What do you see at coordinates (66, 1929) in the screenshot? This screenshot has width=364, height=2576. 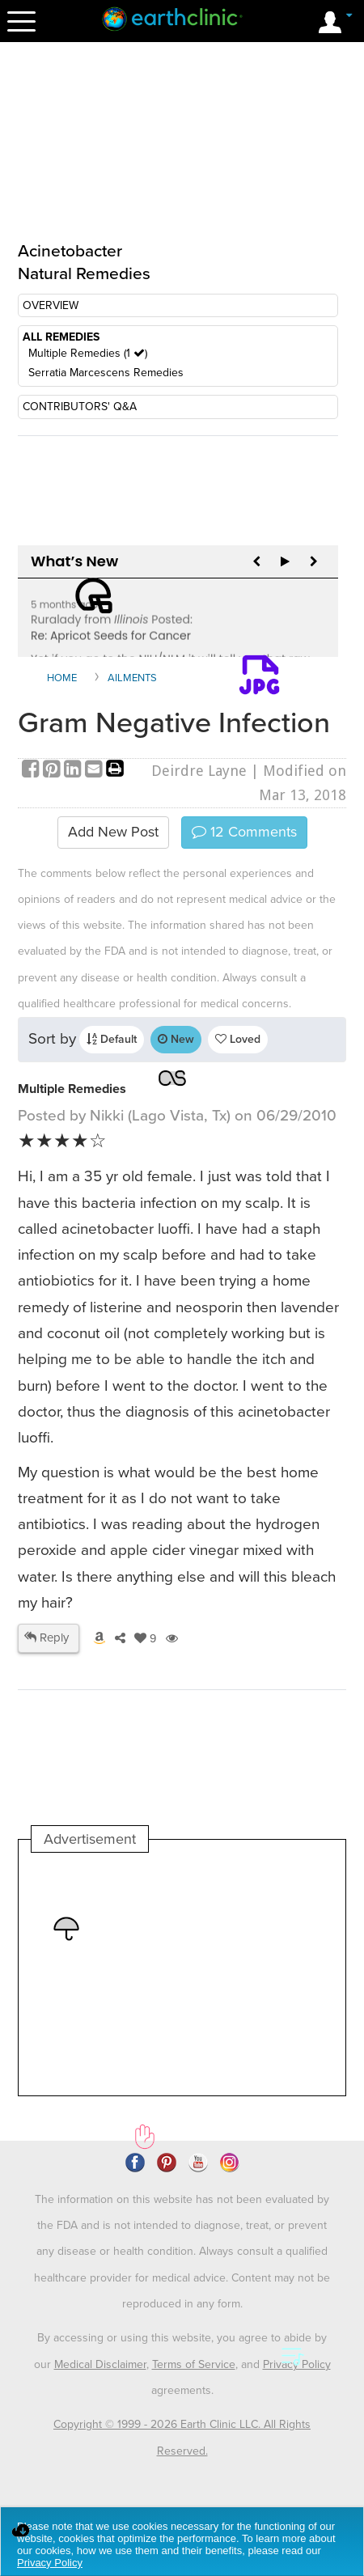 I see `indicates weather protection or rain forecast` at bounding box center [66, 1929].